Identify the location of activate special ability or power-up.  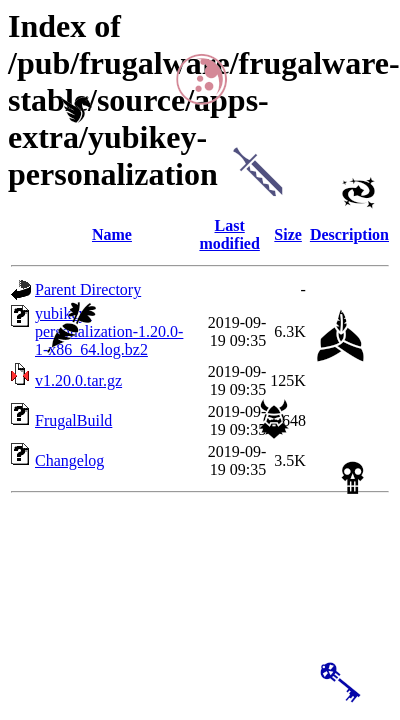
(358, 192).